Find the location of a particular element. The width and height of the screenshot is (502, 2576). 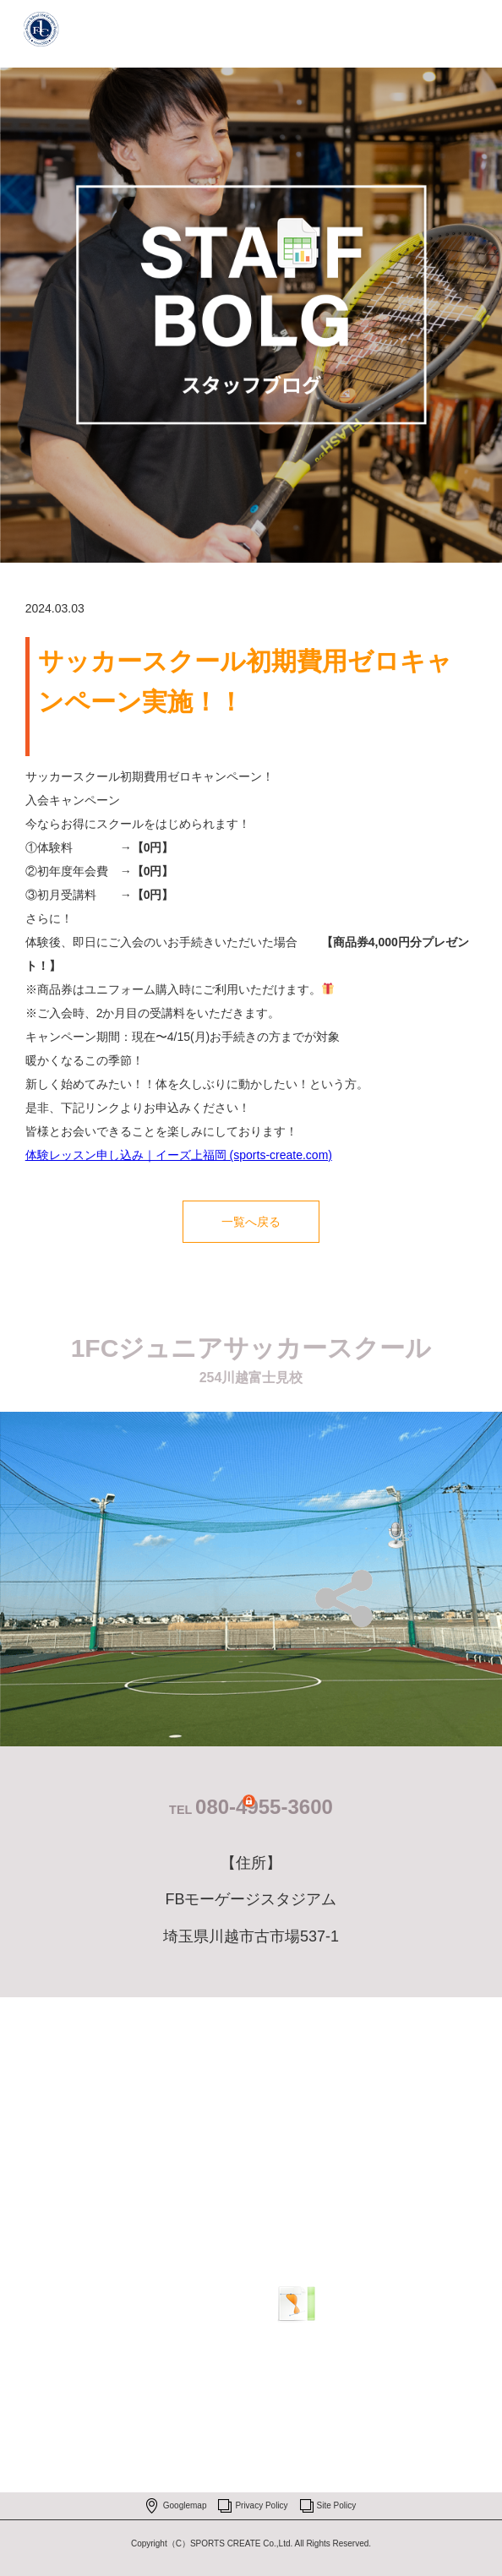

access sharing preferences and settings is located at coordinates (344, 1598).